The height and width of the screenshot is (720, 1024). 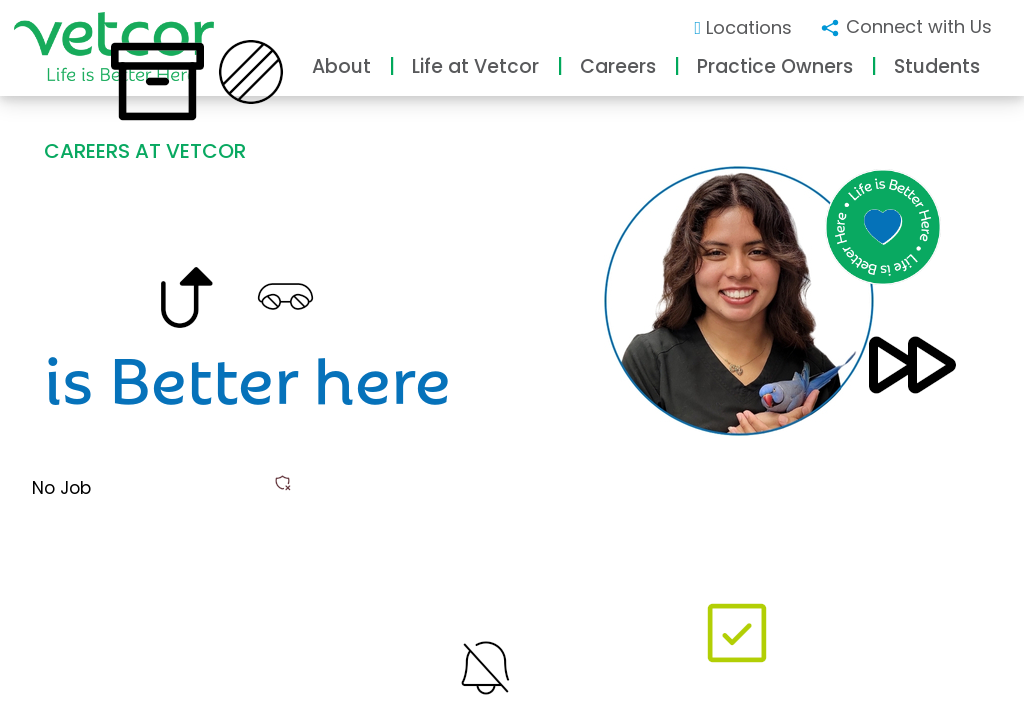 I want to click on mark a task or item as complete, so click(x=737, y=633).